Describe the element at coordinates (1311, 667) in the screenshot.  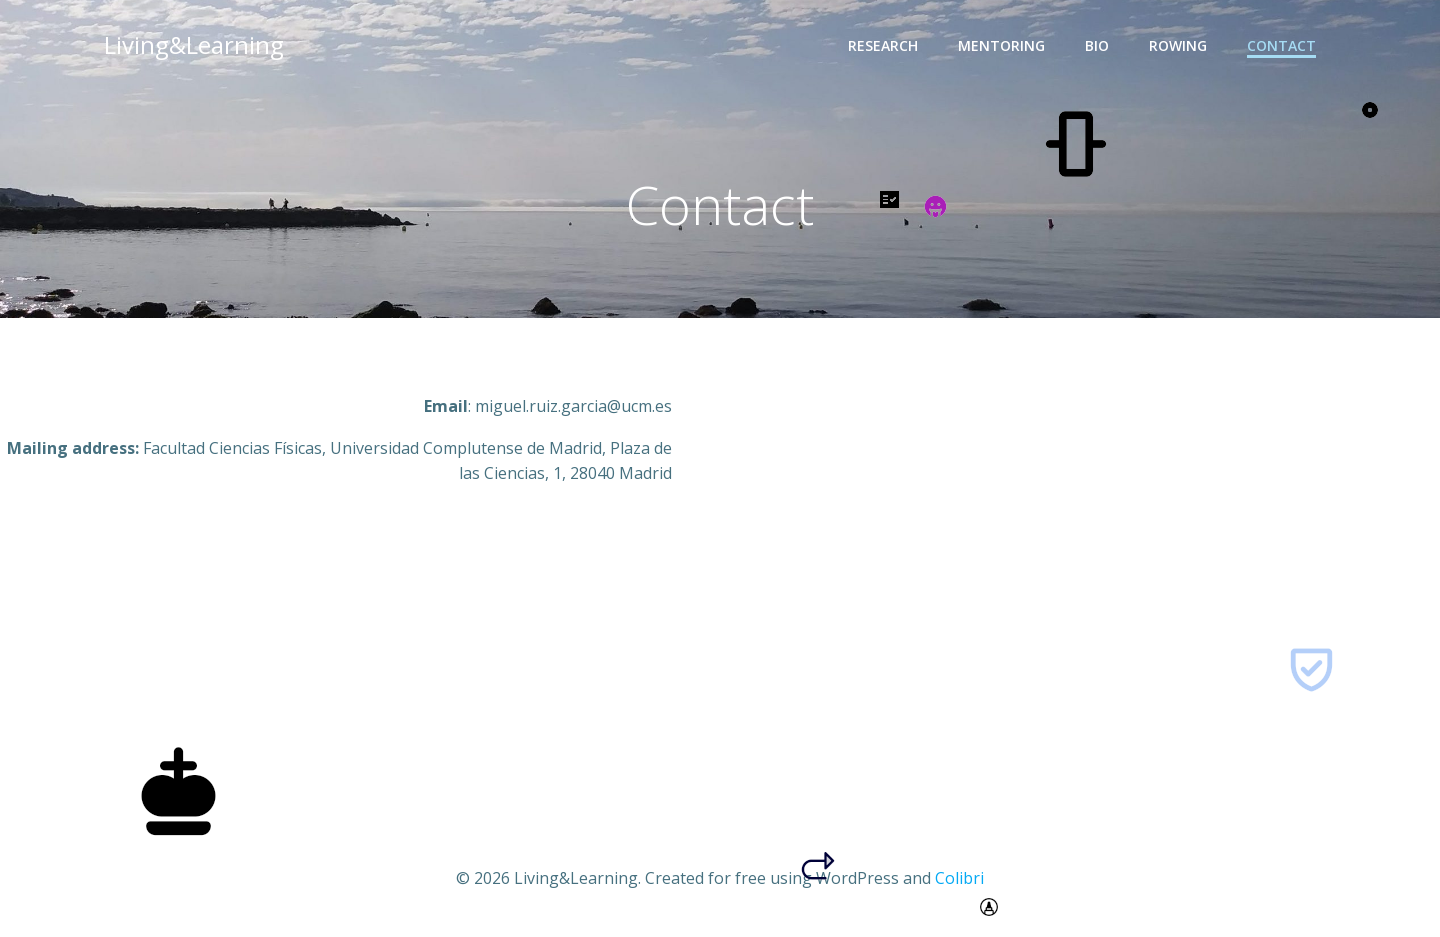
I see `indicates verified security or protection status` at that location.